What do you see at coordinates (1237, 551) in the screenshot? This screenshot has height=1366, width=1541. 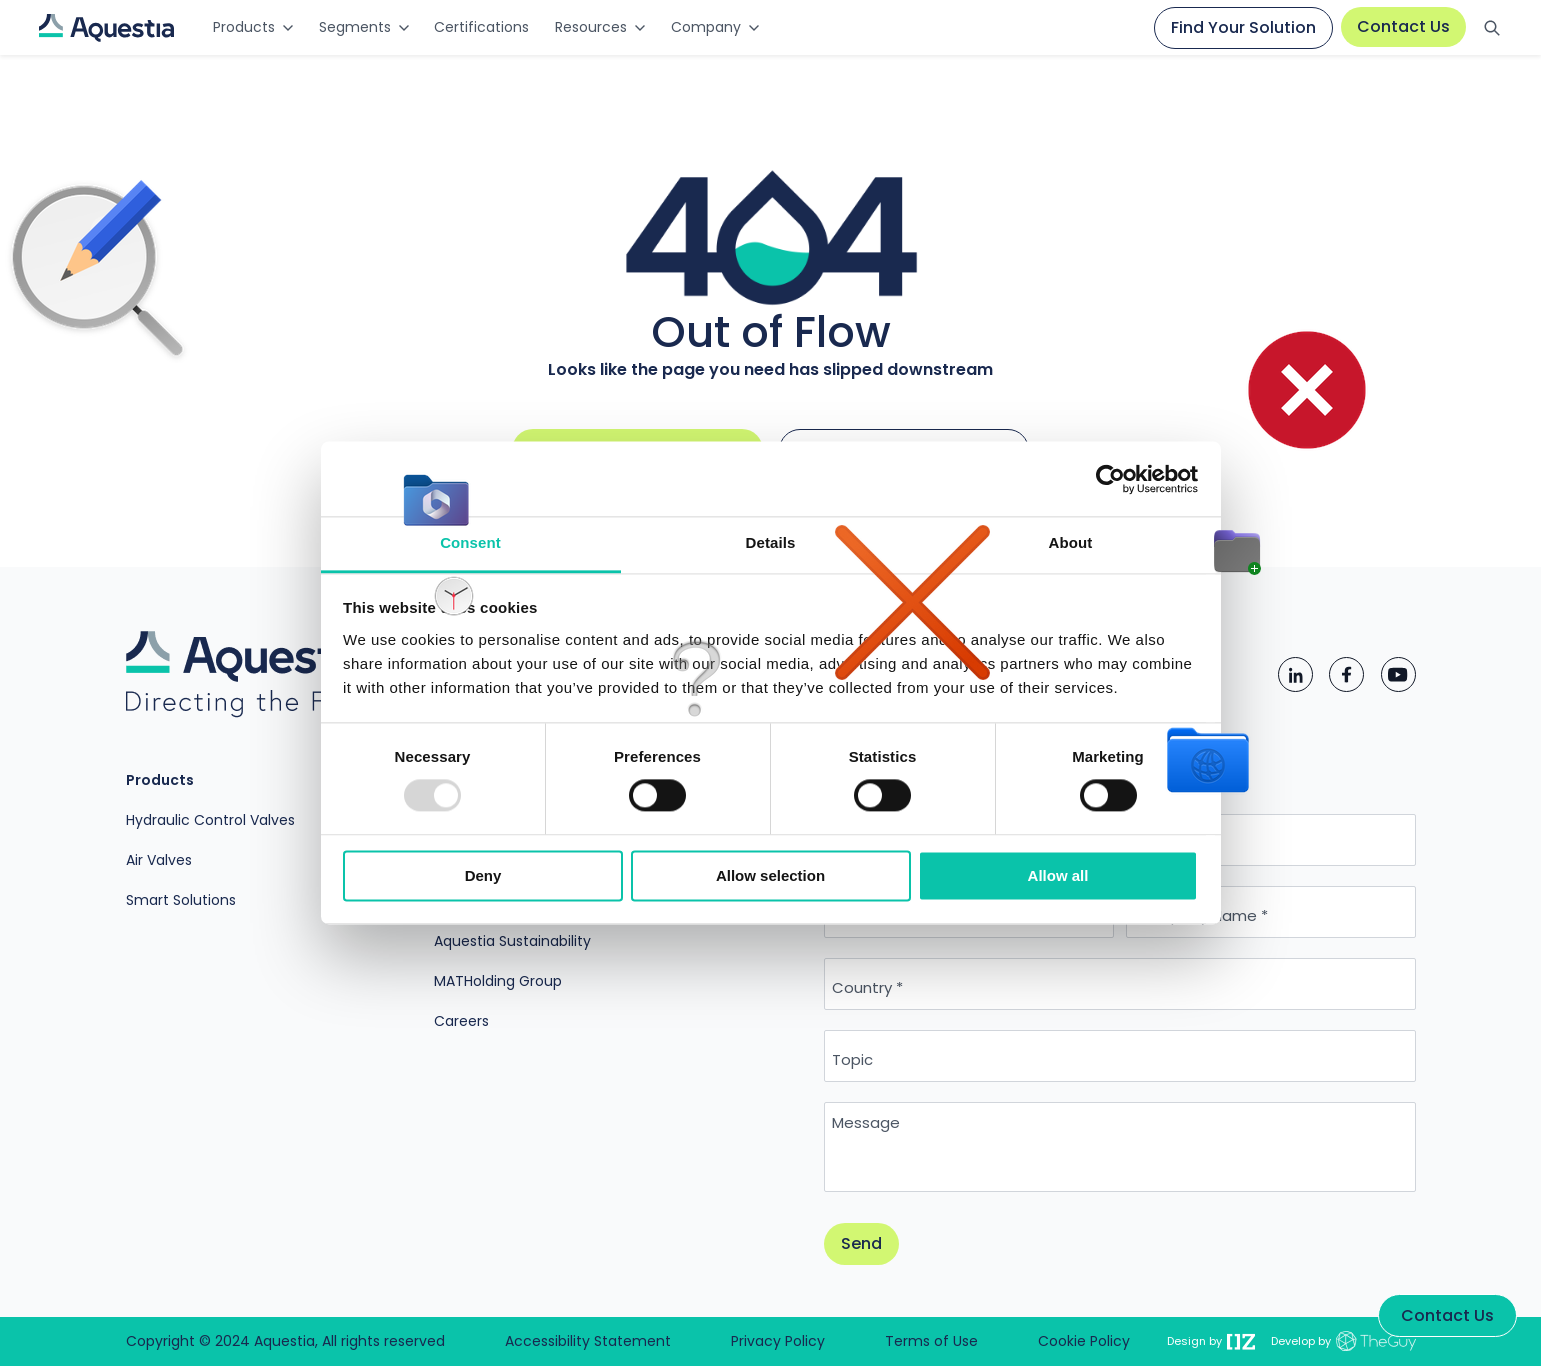 I see `create a new folder` at bounding box center [1237, 551].